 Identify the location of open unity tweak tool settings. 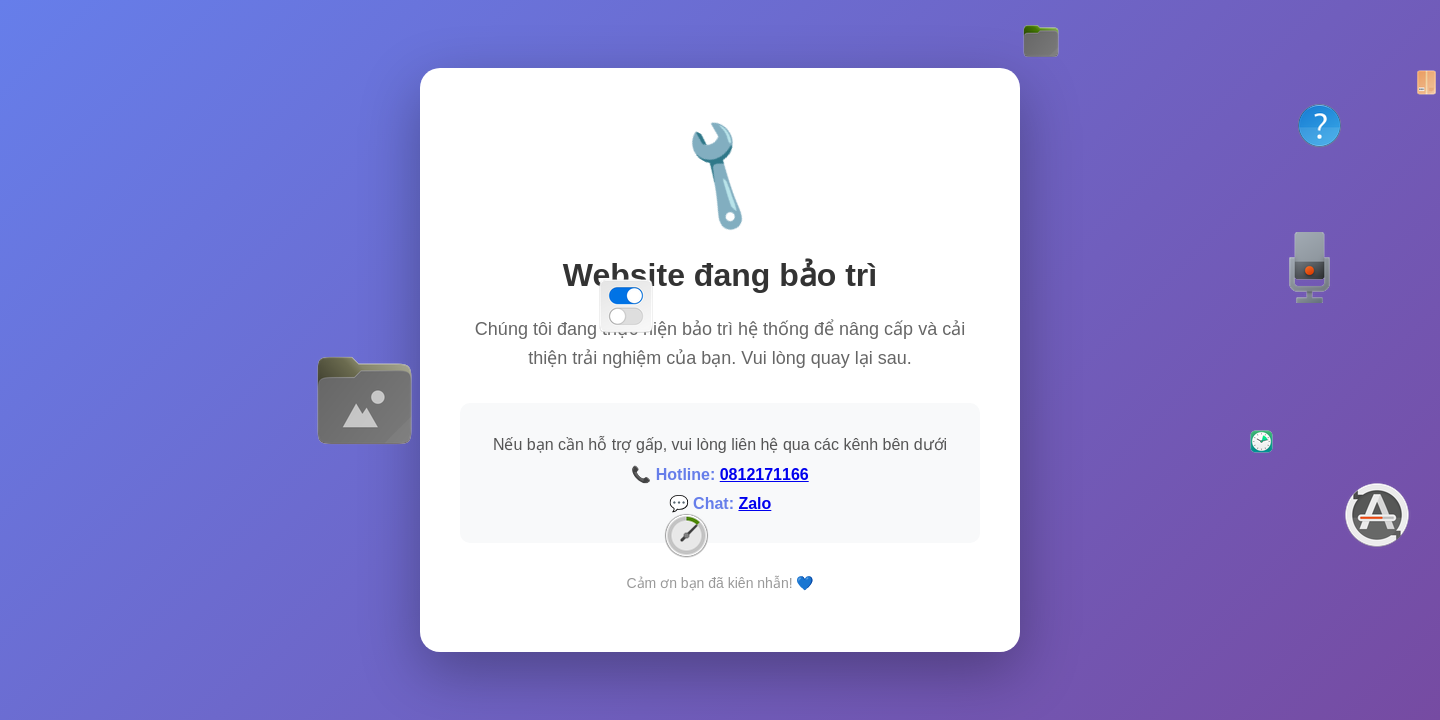
(626, 306).